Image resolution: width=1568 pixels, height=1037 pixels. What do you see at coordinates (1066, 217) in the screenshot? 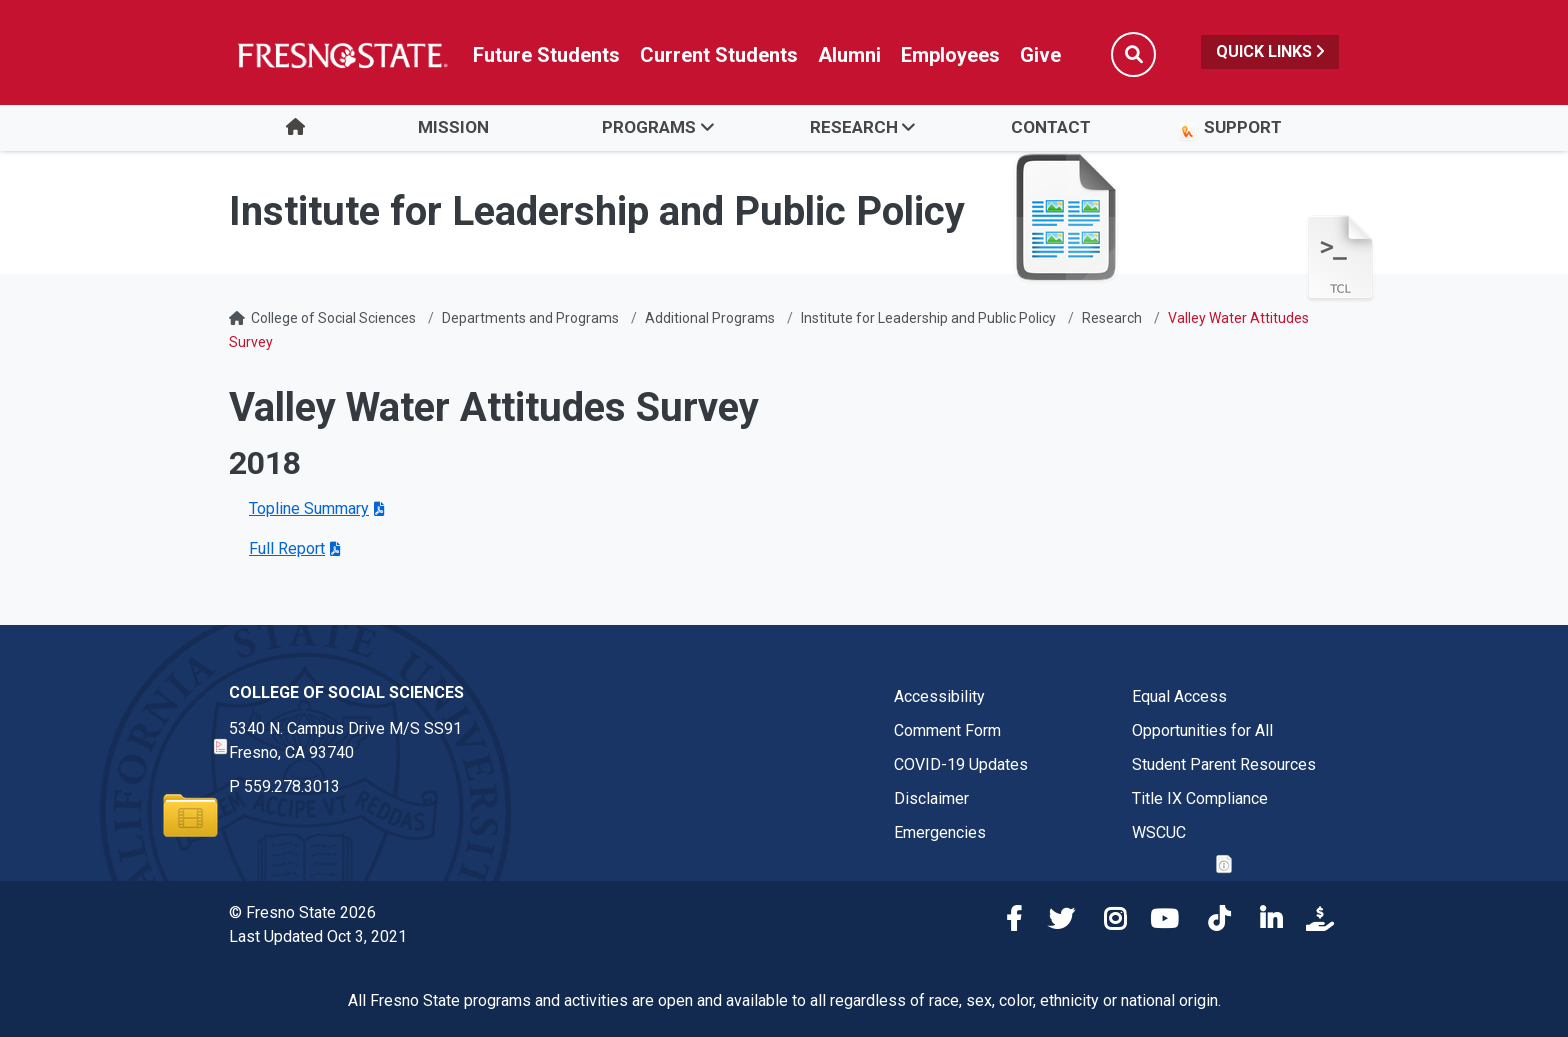
I see `open an opendocument master document file` at bounding box center [1066, 217].